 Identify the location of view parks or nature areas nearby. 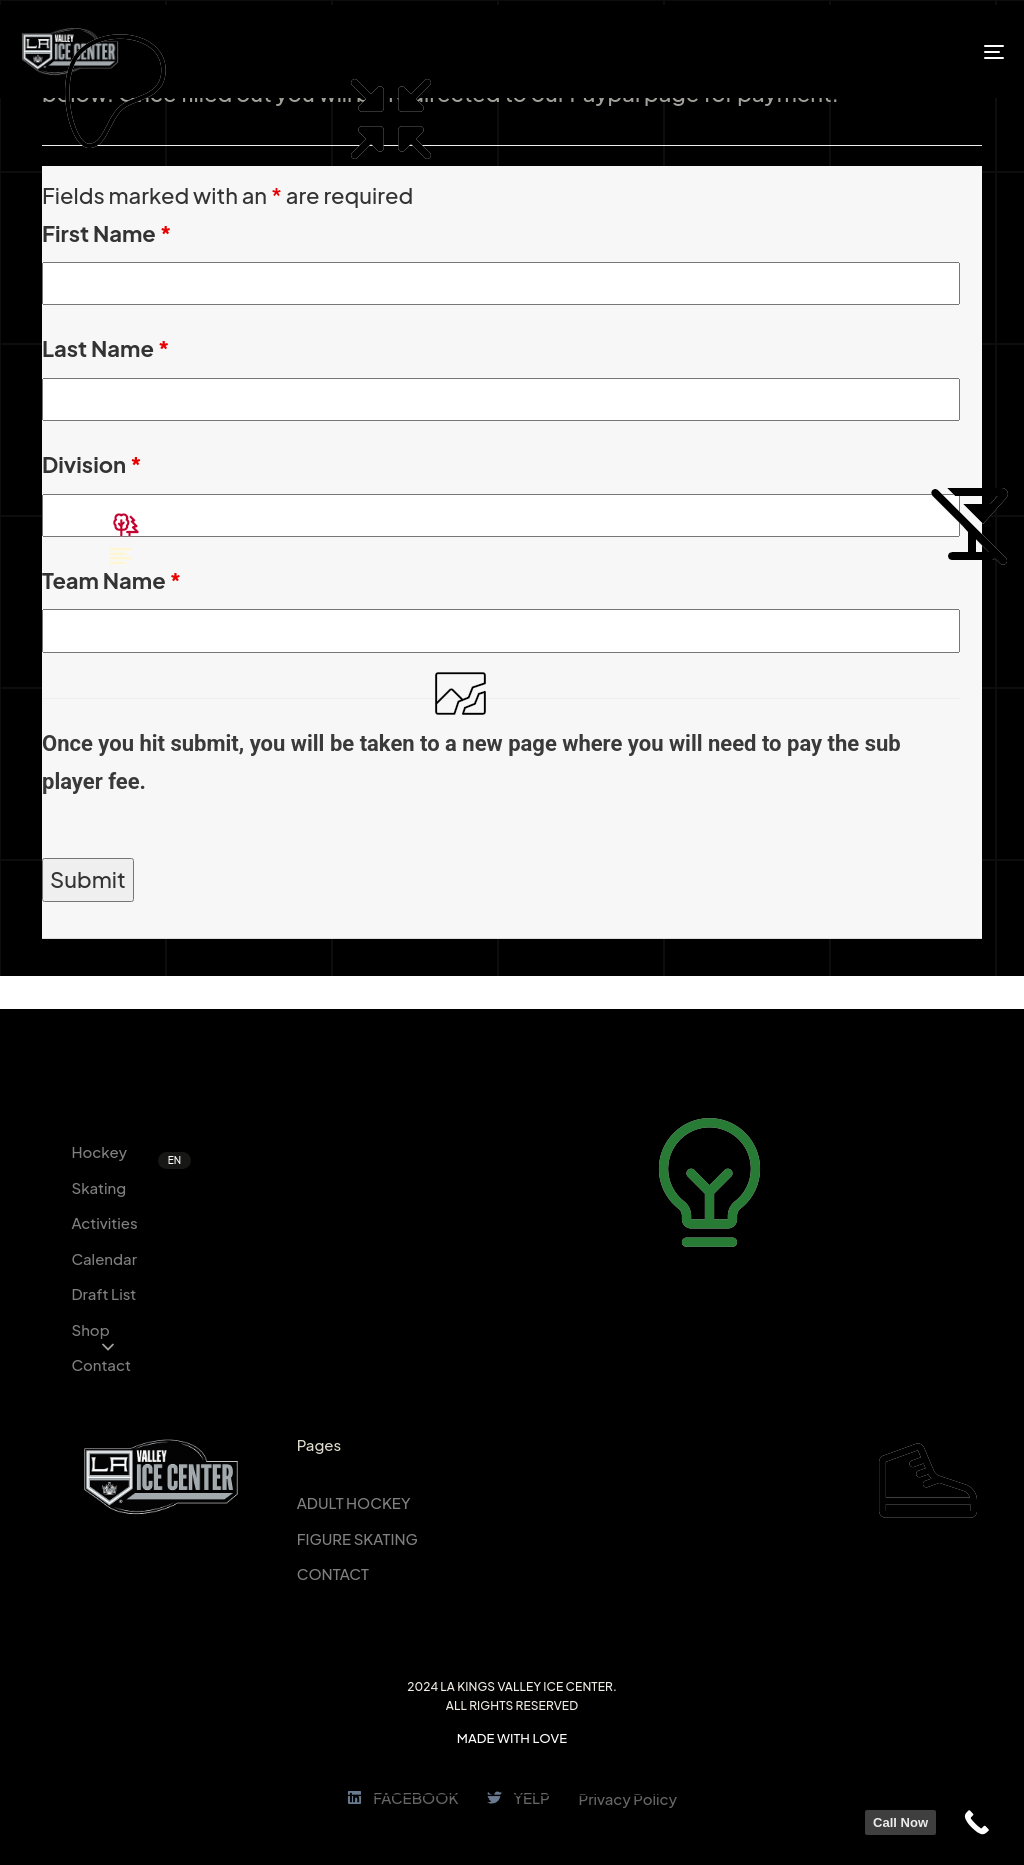
(126, 525).